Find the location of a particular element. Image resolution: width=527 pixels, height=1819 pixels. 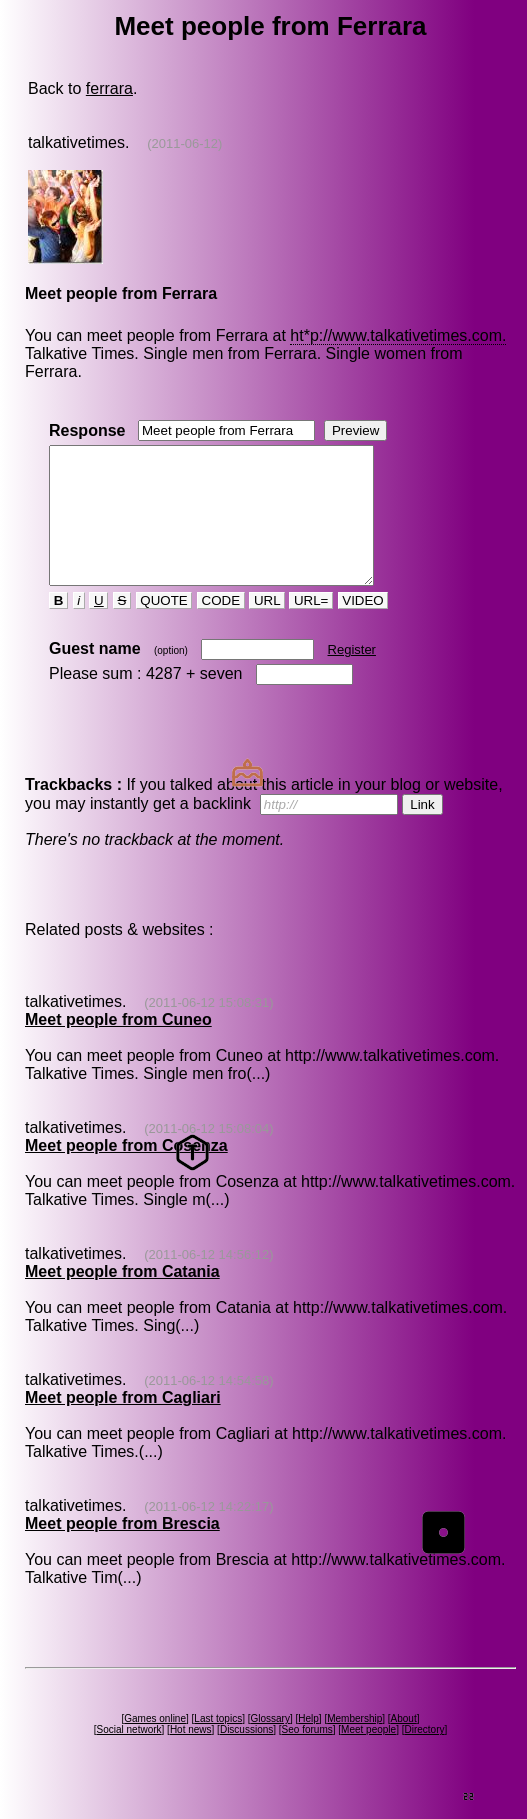

indicates item number 22 in a list or sequence is located at coordinates (468, 1796).